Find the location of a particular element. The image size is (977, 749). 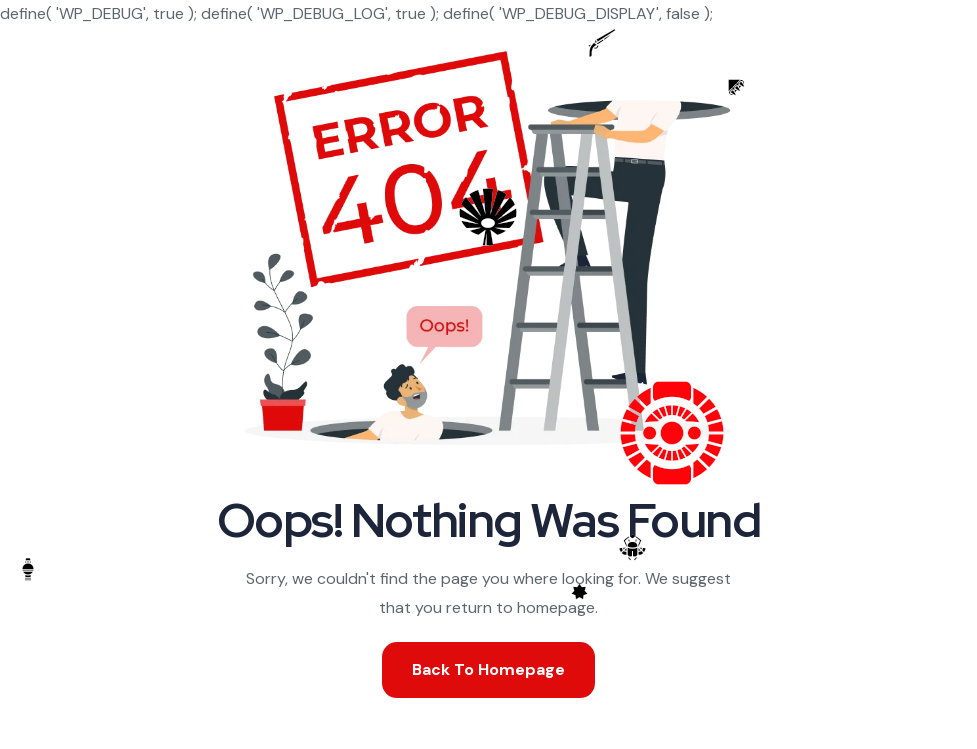

a mechanical gear or cog settings icon is located at coordinates (672, 433).